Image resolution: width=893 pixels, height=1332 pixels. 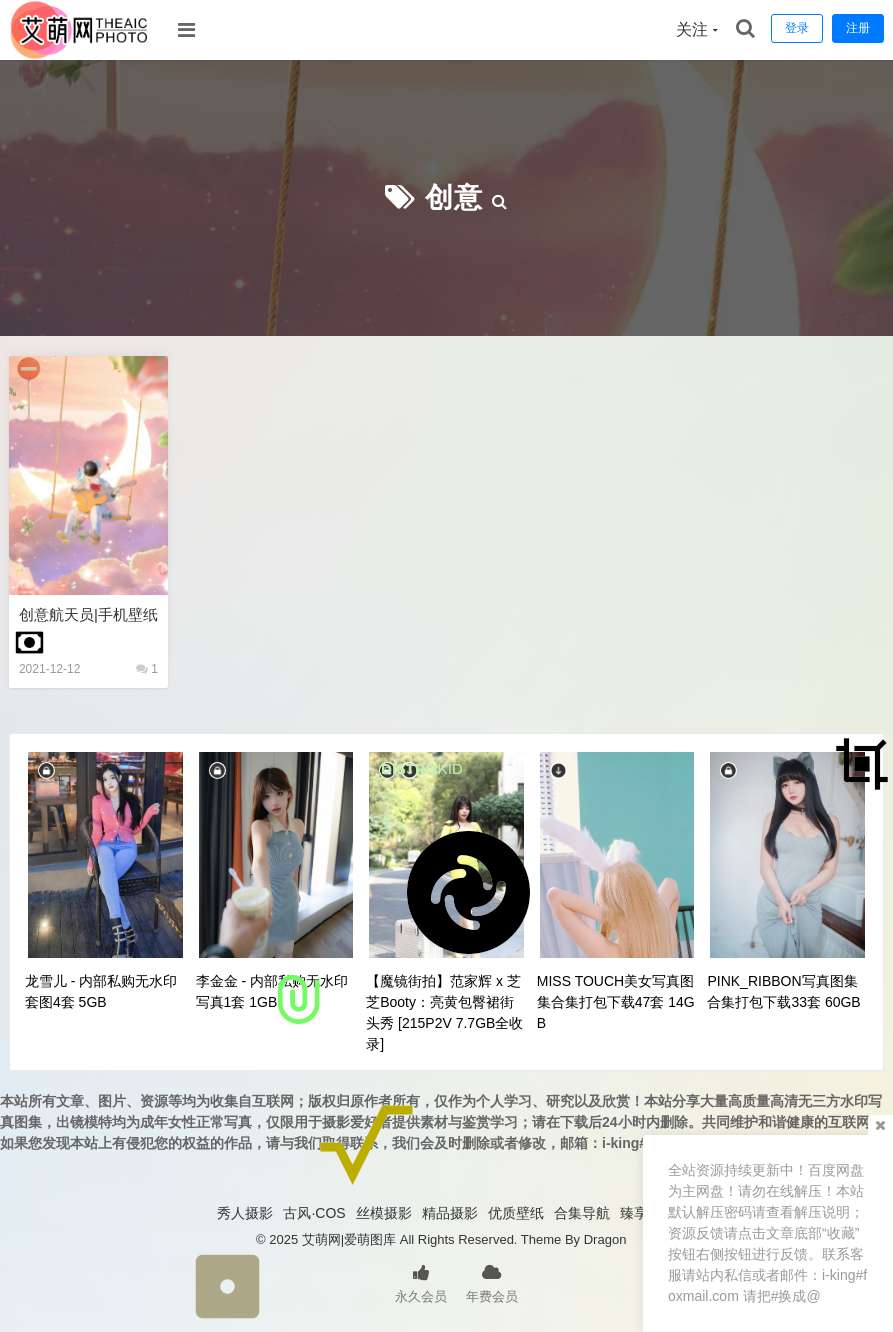 What do you see at coordinates (422, 769) in the screenshot?
I see `access distrokid music distribution platform` at bounding box center [422, 769].